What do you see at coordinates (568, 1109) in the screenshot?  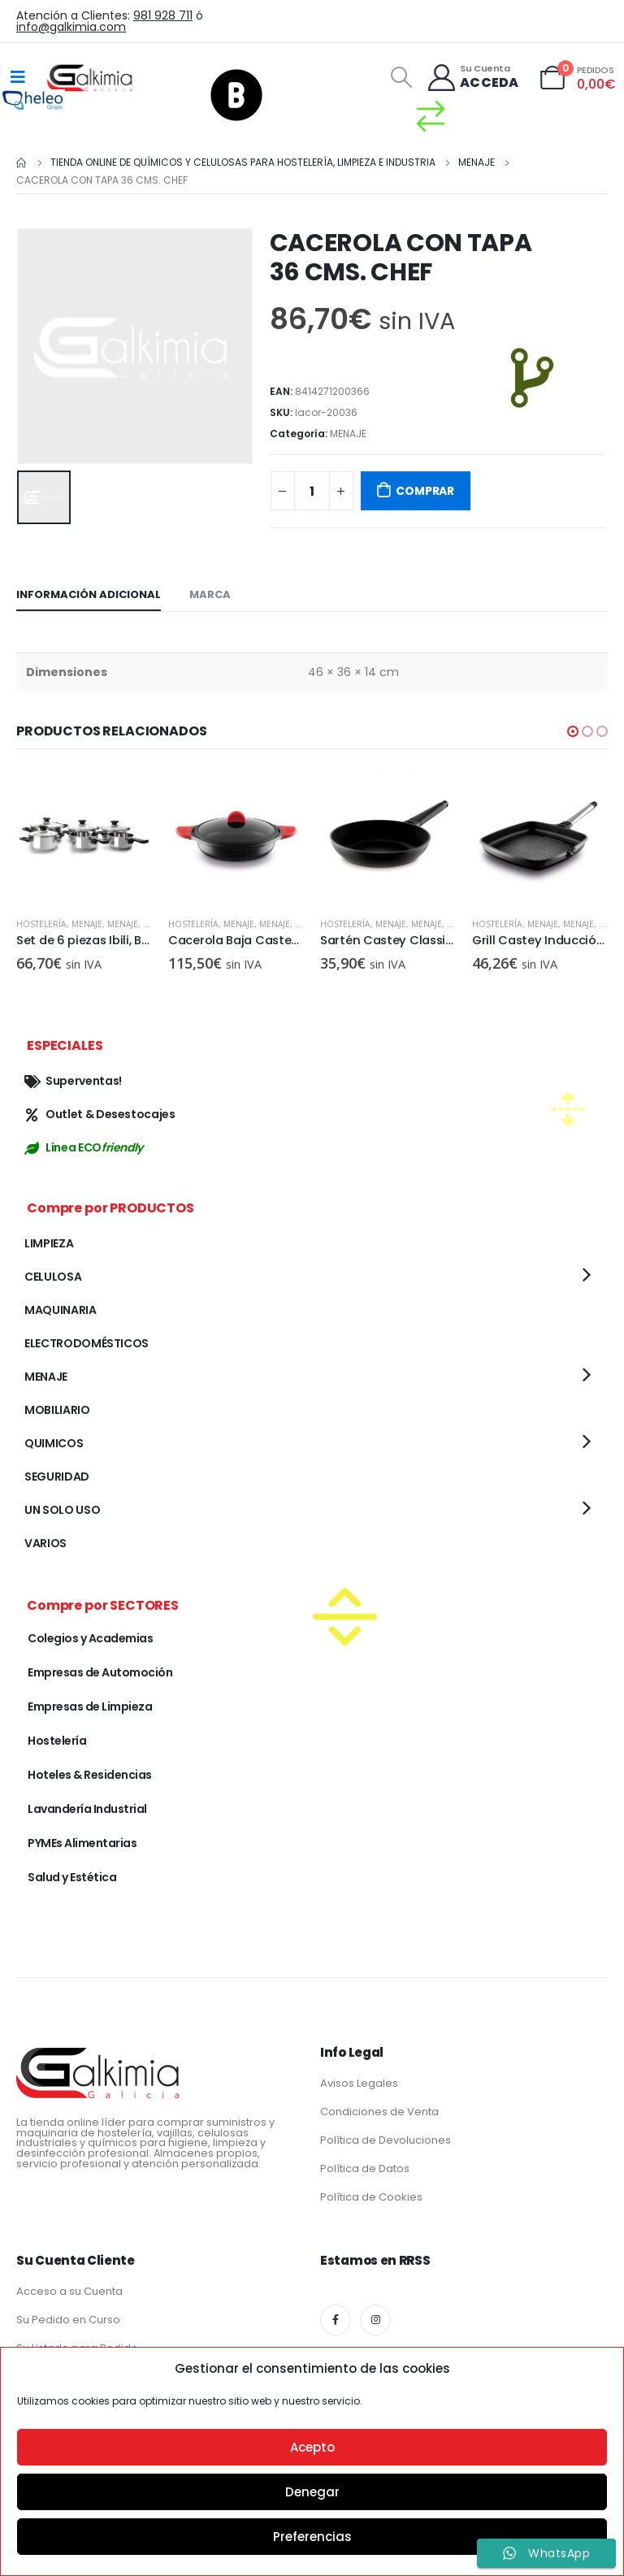 I see `expand collapsed content` at bounding box center [568, 1109].